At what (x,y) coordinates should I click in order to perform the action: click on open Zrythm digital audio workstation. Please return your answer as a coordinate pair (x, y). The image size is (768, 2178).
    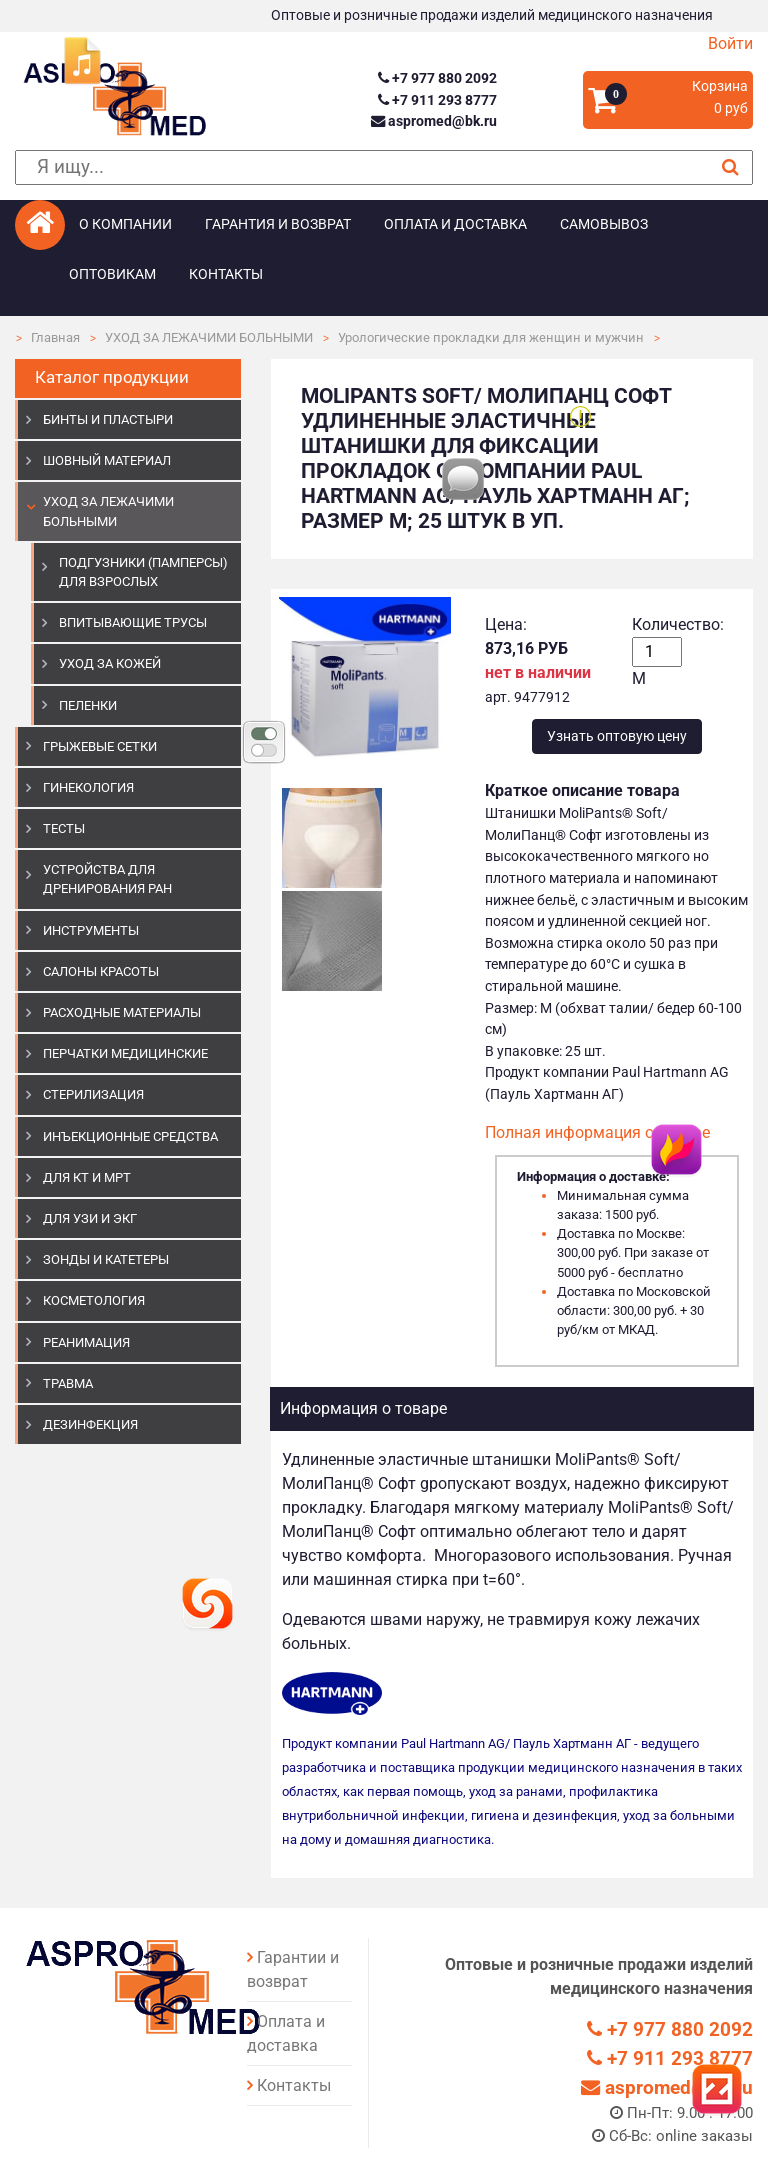
    Looking at the image, I should click on (717, 2089).